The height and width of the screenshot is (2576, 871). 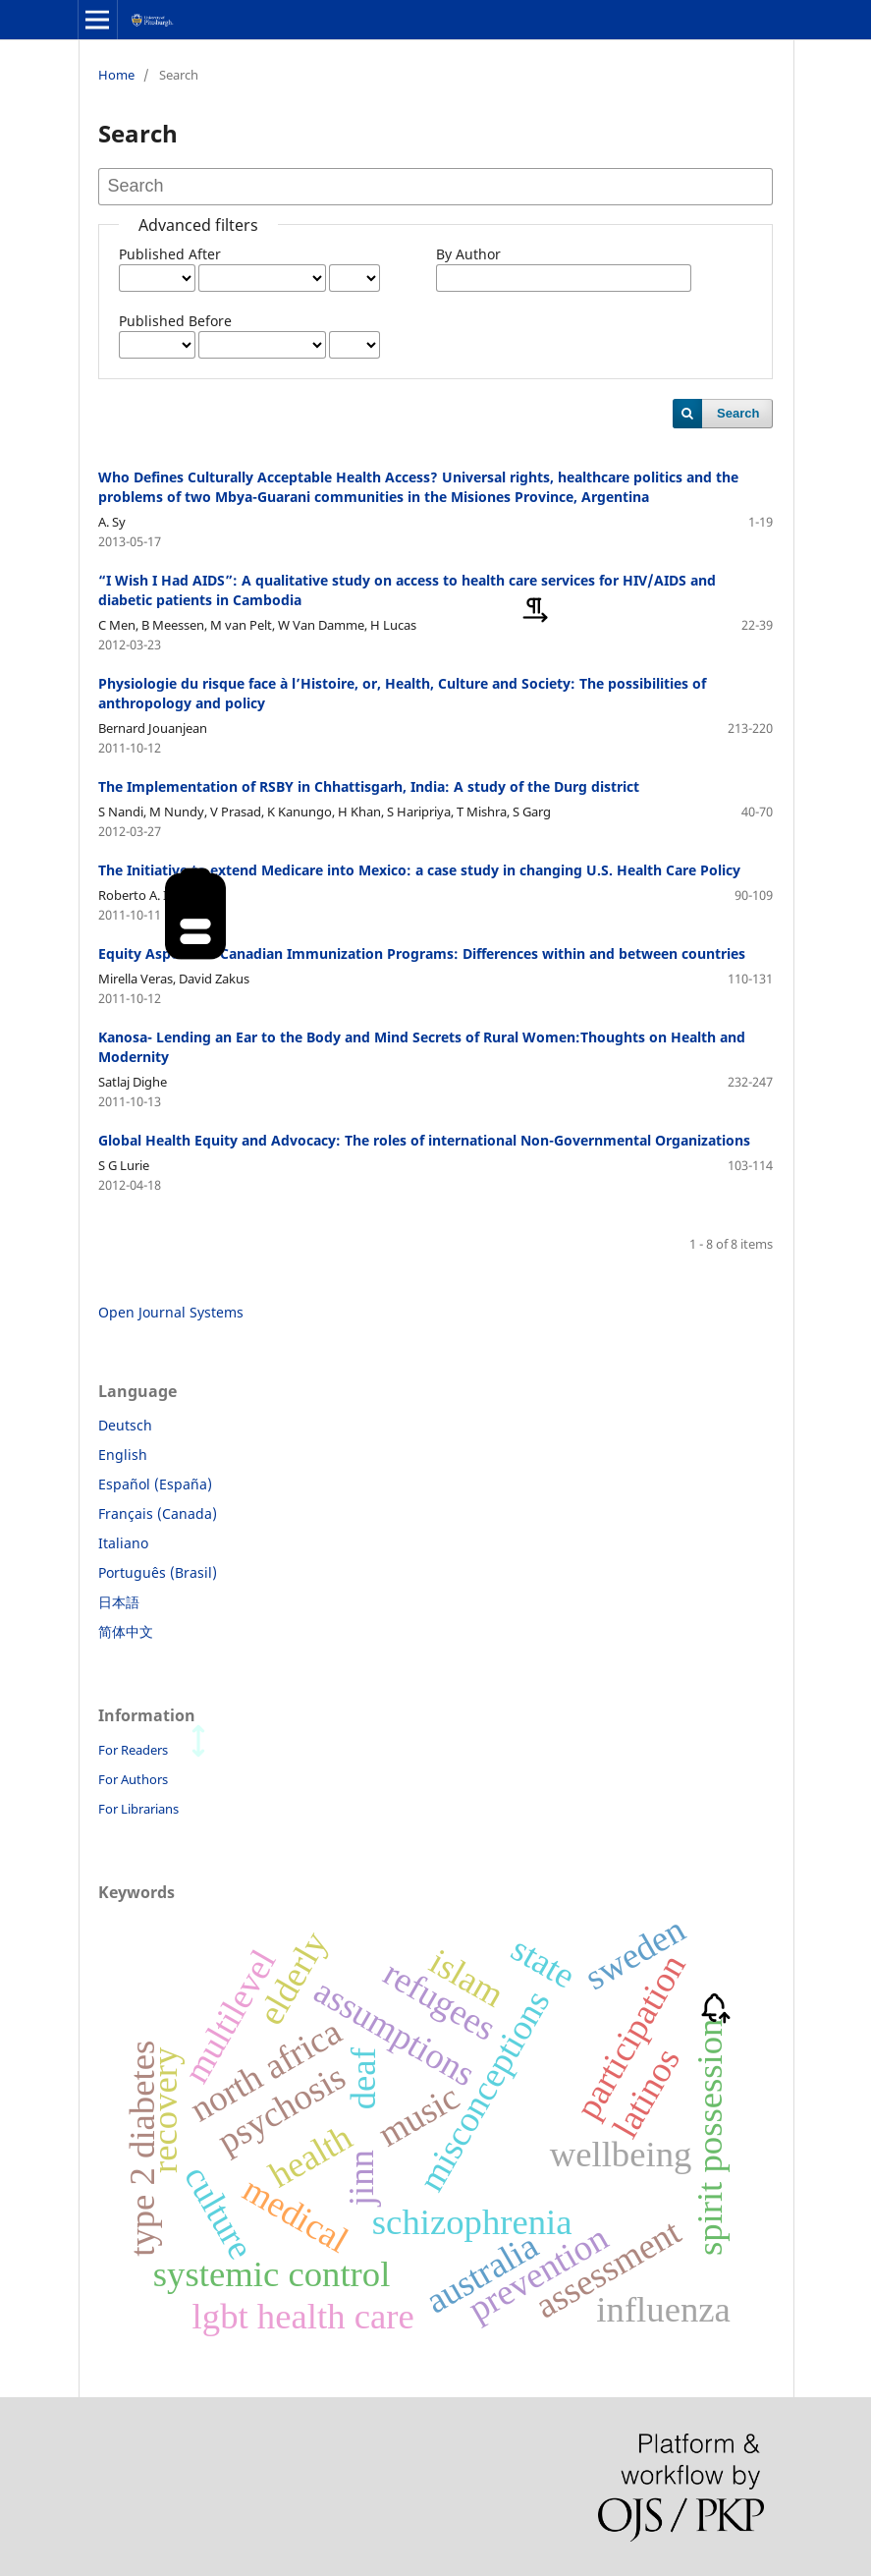 I want to click on upload or export notification settings, so click(x=714, y=2007).